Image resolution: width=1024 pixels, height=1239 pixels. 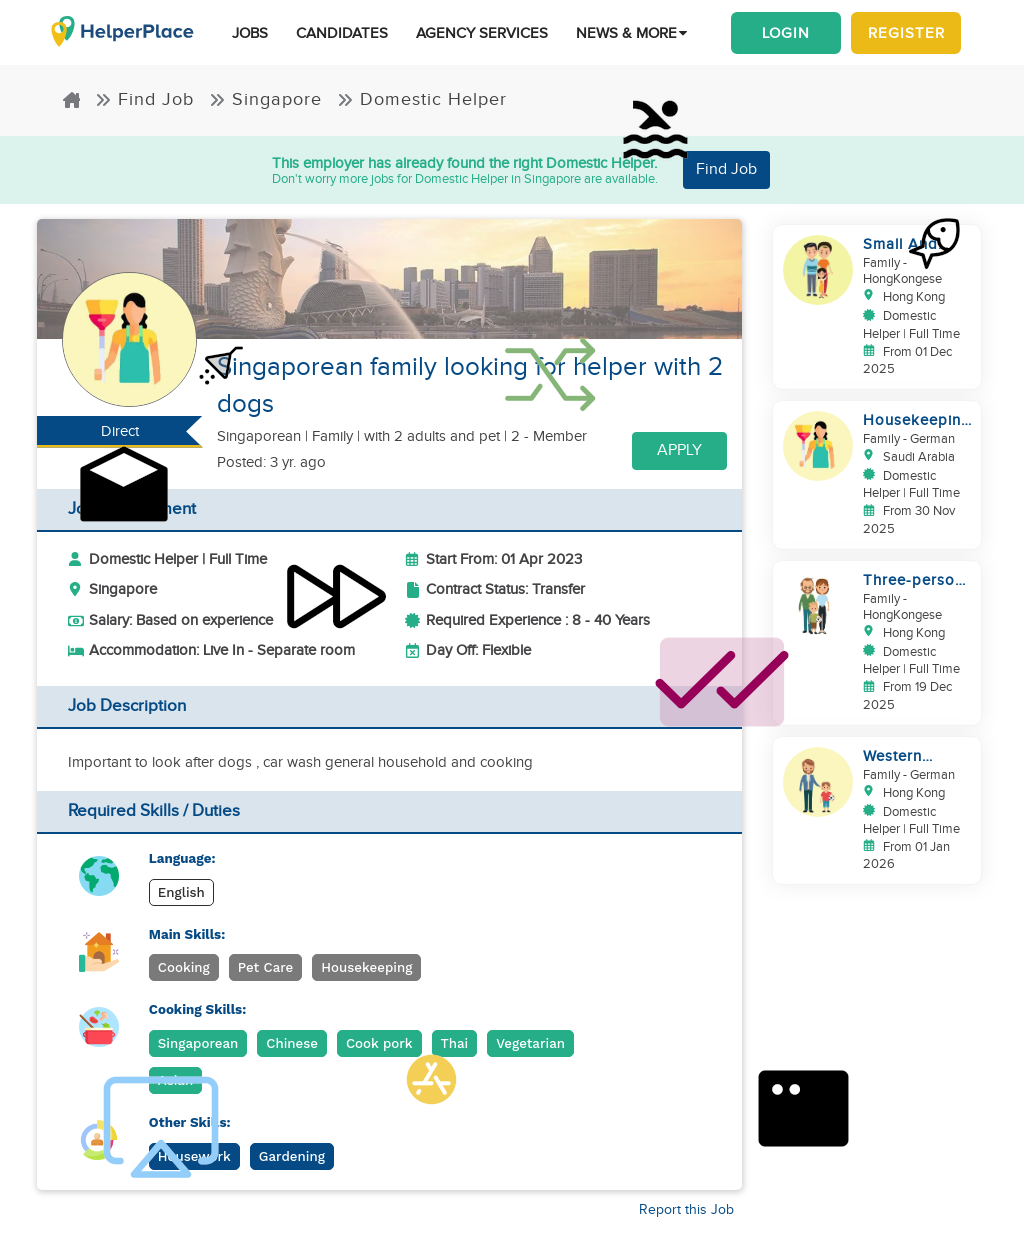 I want to click on indicates swimming pool amenity available, so click(x=655, y=129).